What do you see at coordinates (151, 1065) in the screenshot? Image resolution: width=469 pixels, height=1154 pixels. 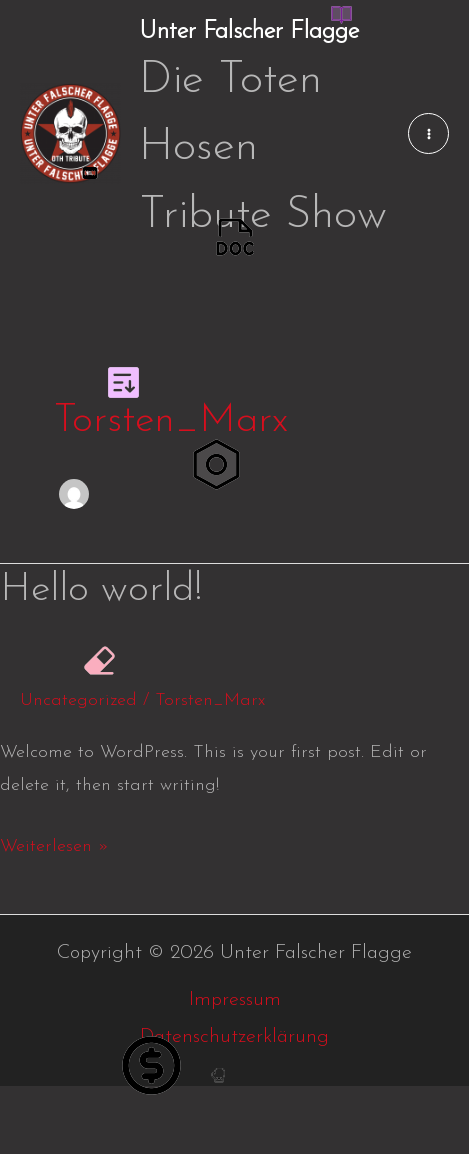 I see `view account balance or financial summary` at bounding box center [151, 1065].